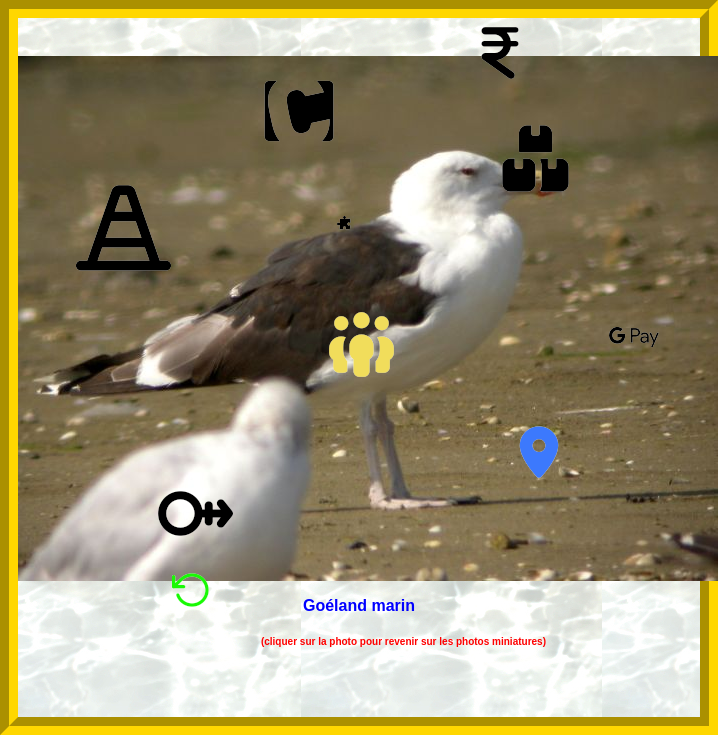 The height and width of the screenshot is (735, 718). What do you see at coordinates (361, 344) in the screenshot?
I see `view group members` at bounding box center [361, 344].